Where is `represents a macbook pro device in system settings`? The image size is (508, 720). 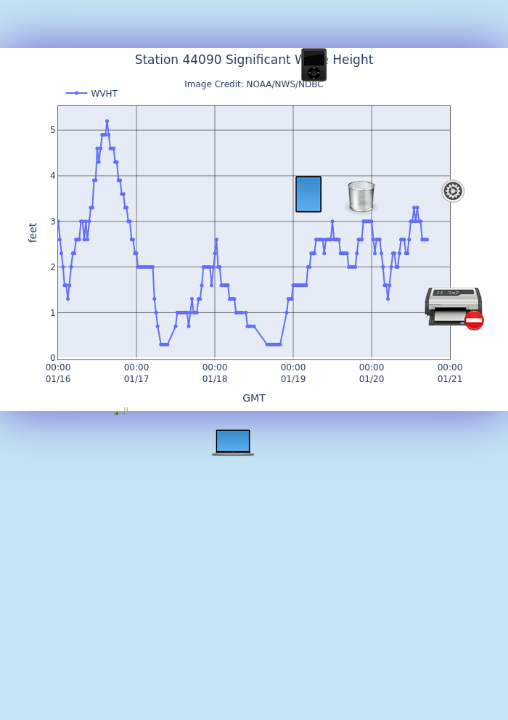 represents a macbook pro device in system settings is located at coordinates (233, 439).